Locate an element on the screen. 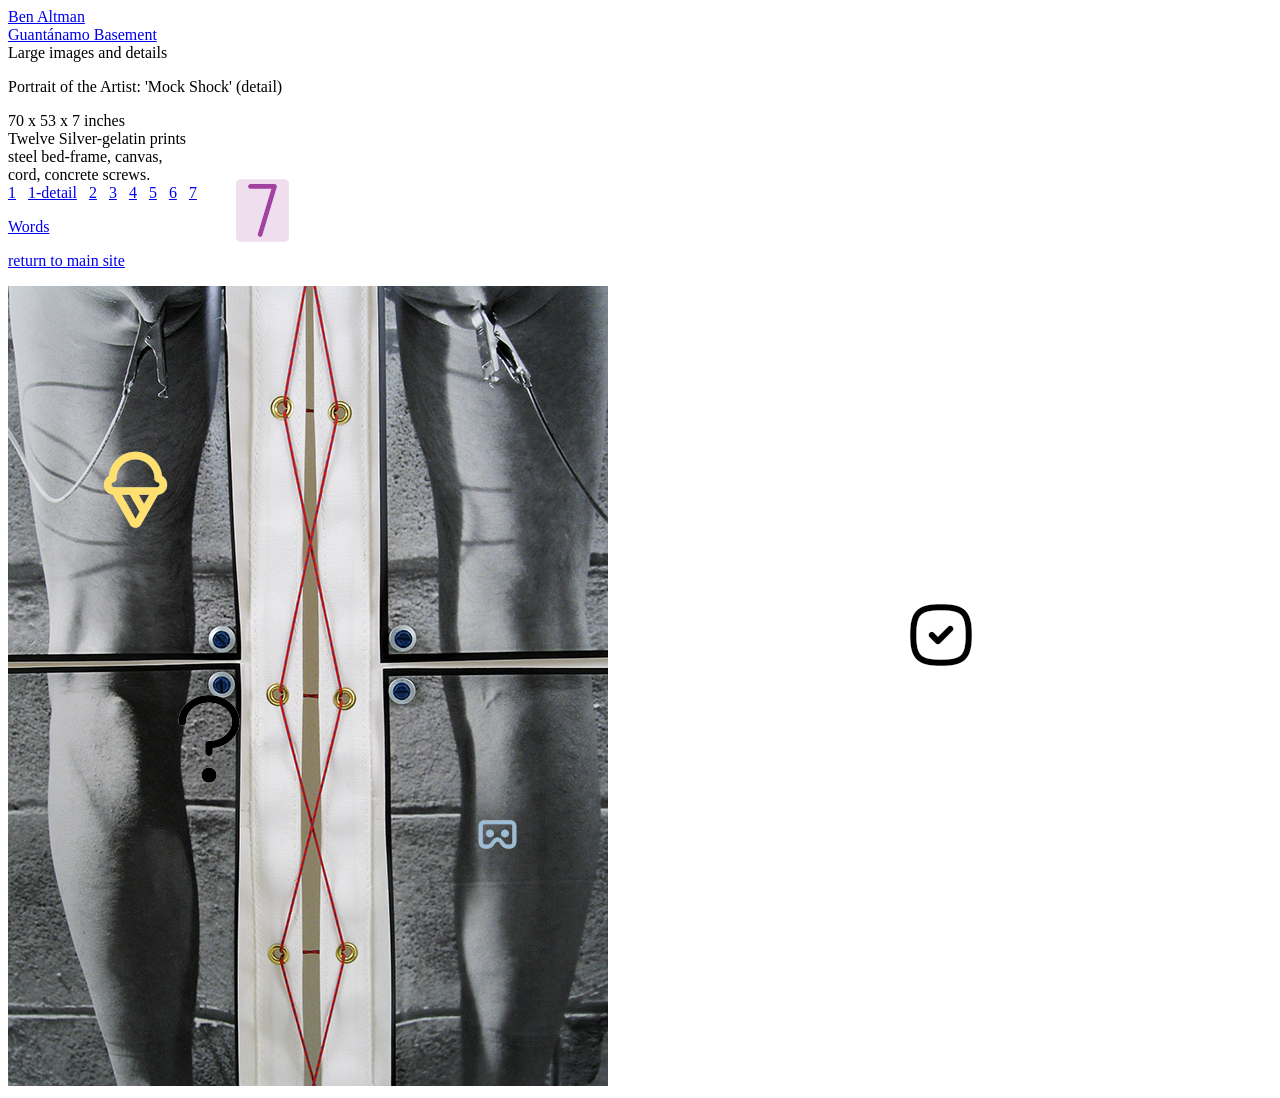  mark task as complete is located at coordinates (941, 635).